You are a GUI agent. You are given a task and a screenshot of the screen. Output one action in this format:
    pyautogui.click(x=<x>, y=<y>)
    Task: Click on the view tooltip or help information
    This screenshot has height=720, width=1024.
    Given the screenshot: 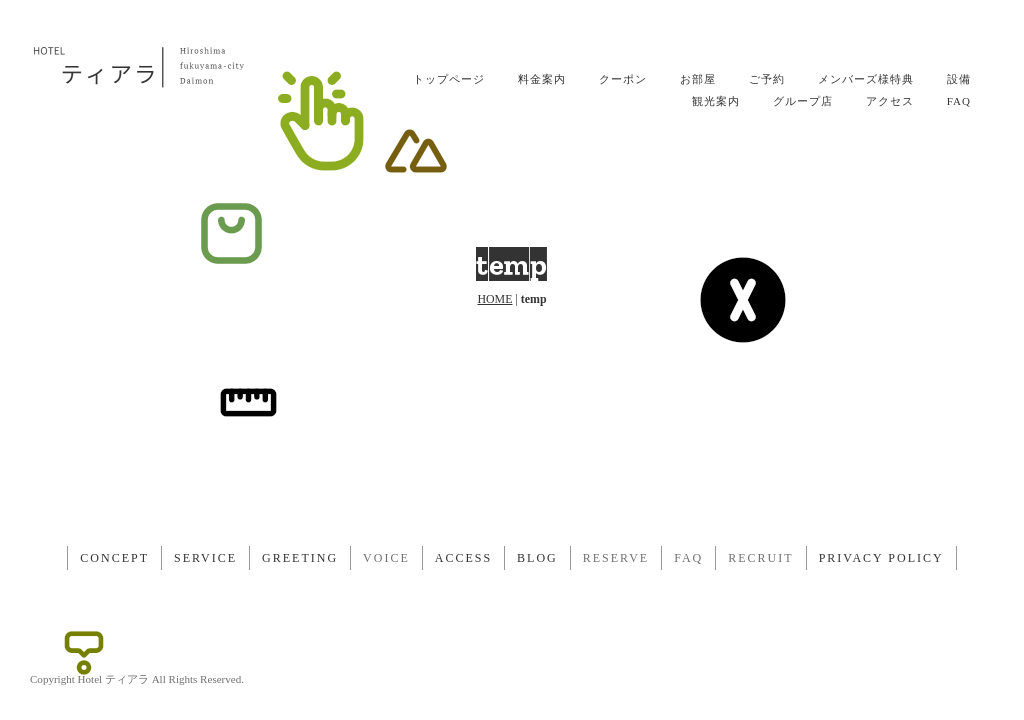 What is the action you would take?
    pyautogui.click(x=84, y=653)
    